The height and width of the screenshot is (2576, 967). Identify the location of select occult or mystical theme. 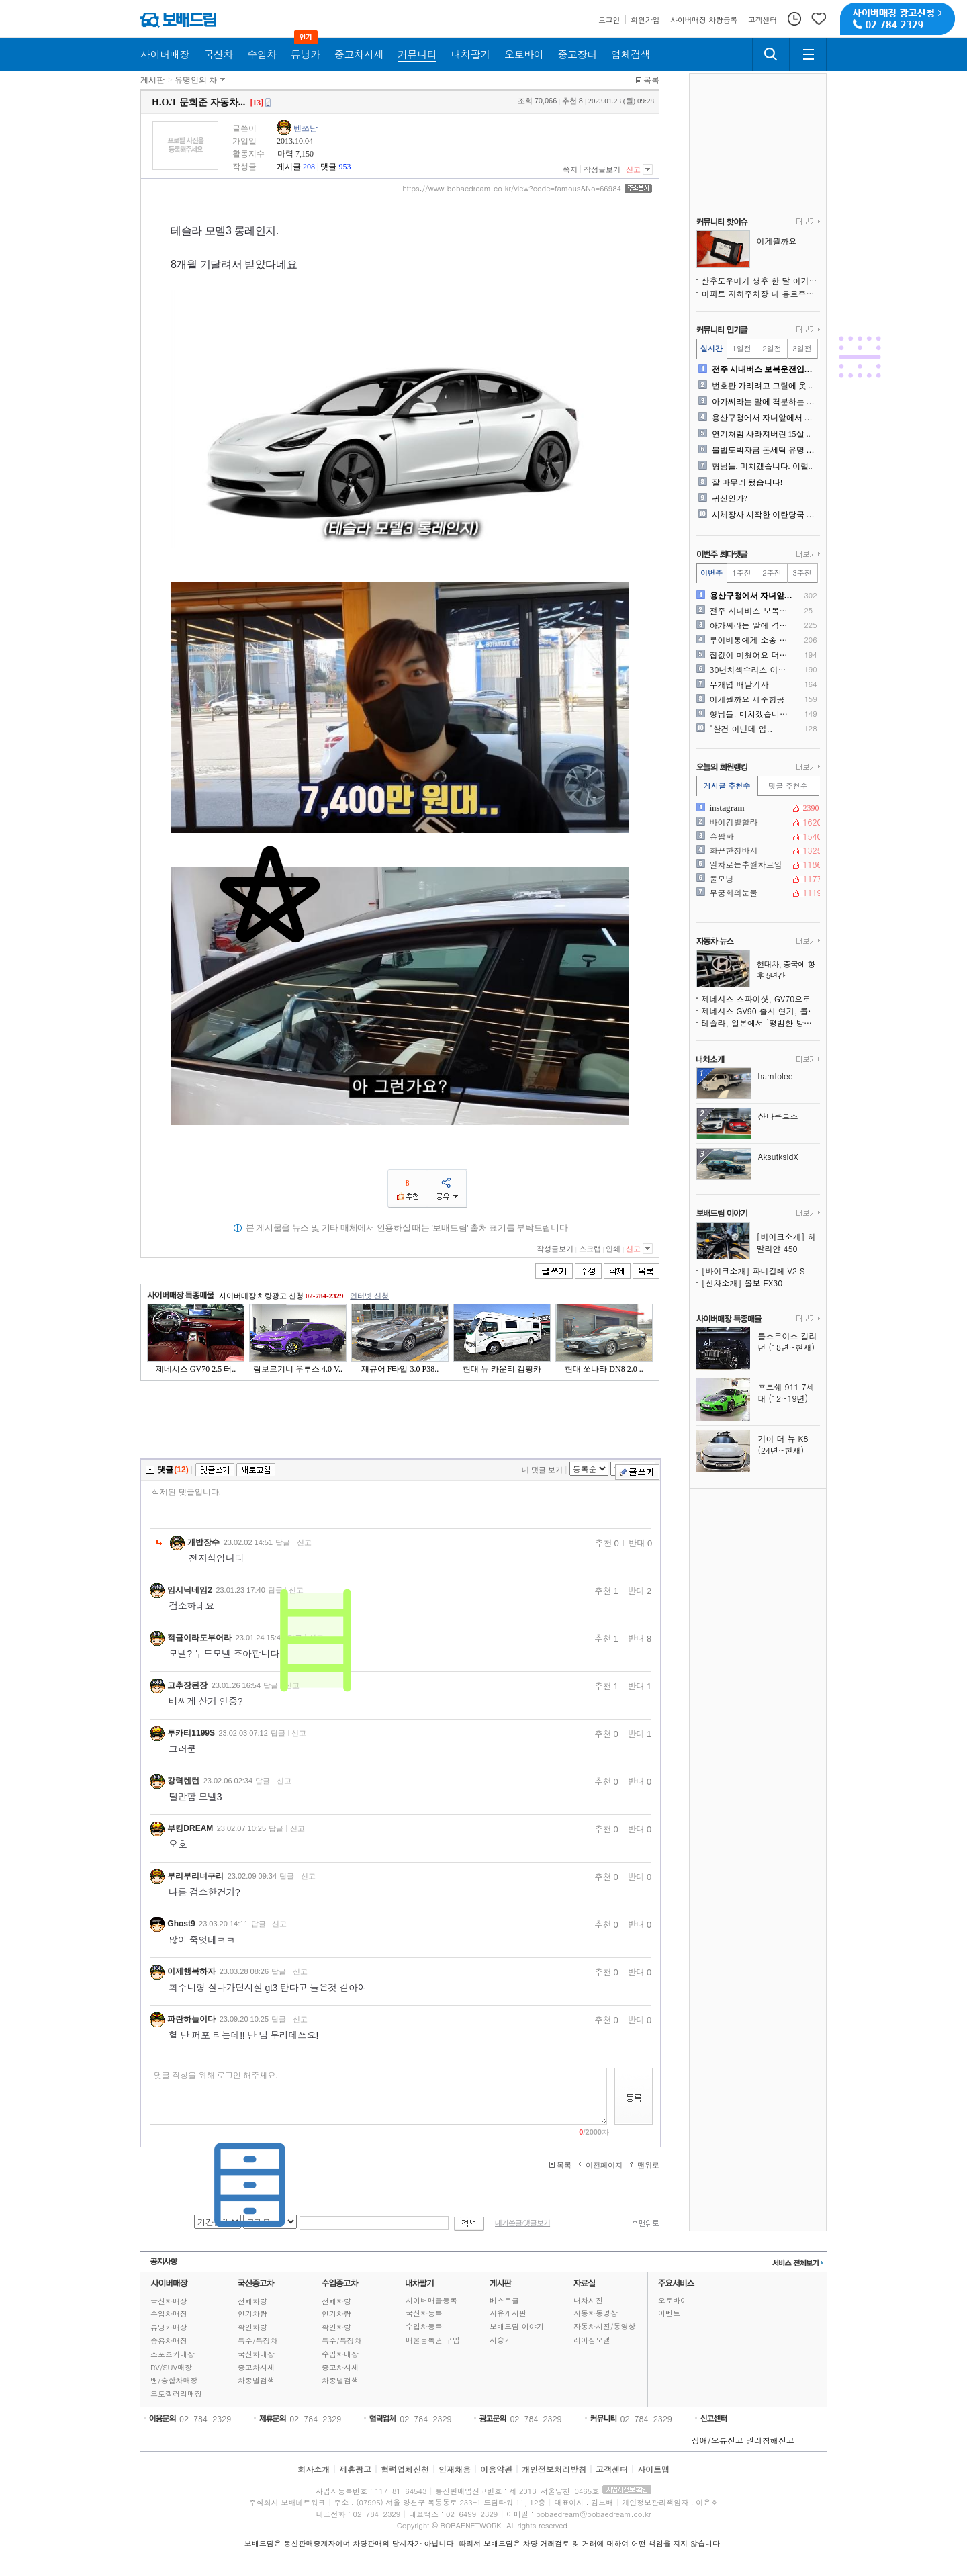
(270, 899).